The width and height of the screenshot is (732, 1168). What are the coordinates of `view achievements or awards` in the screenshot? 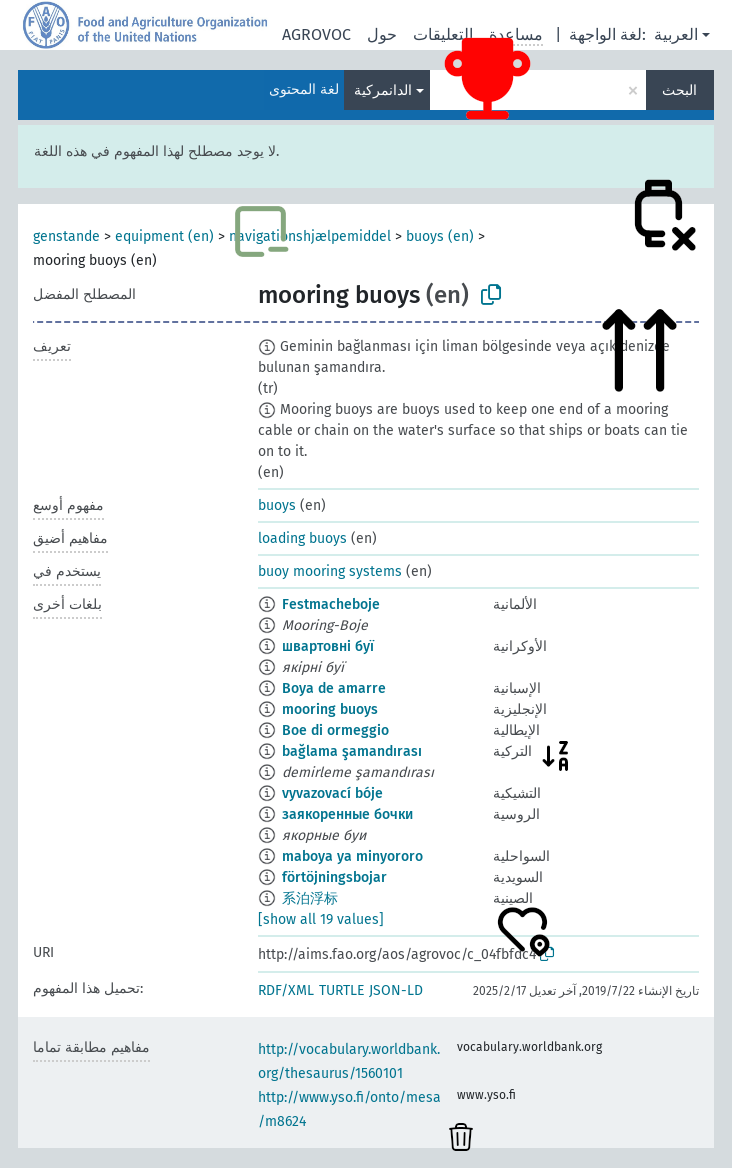 It's located at (487, 76).